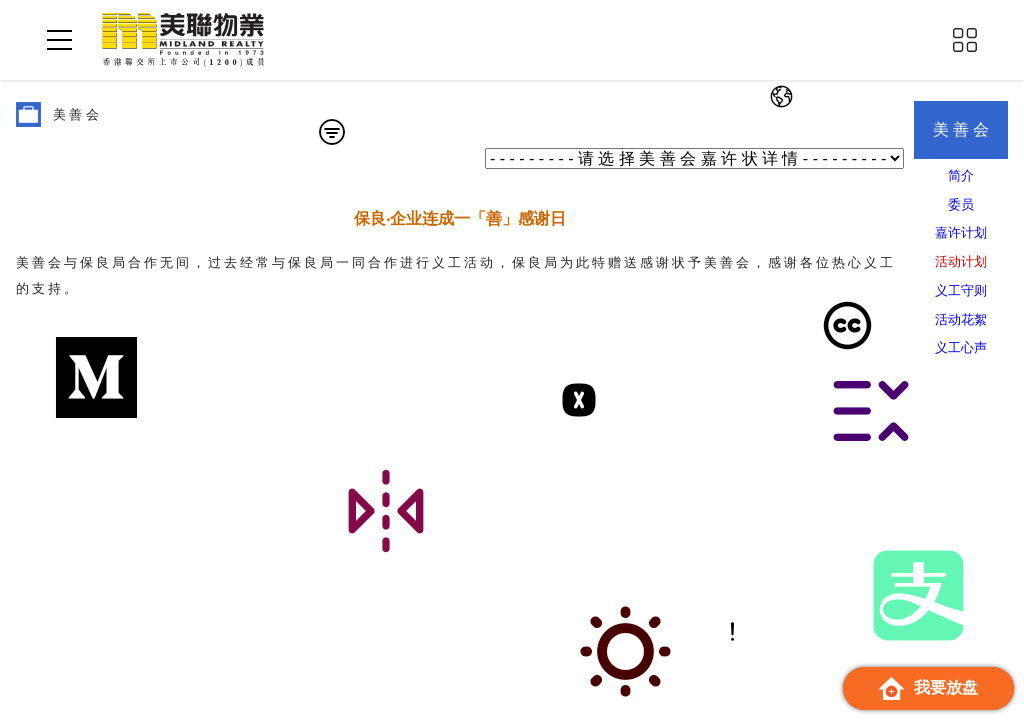 Image resolution: width=1024 pixels, height=720 pixels. I want to click on open filter options, so click(332, 132).